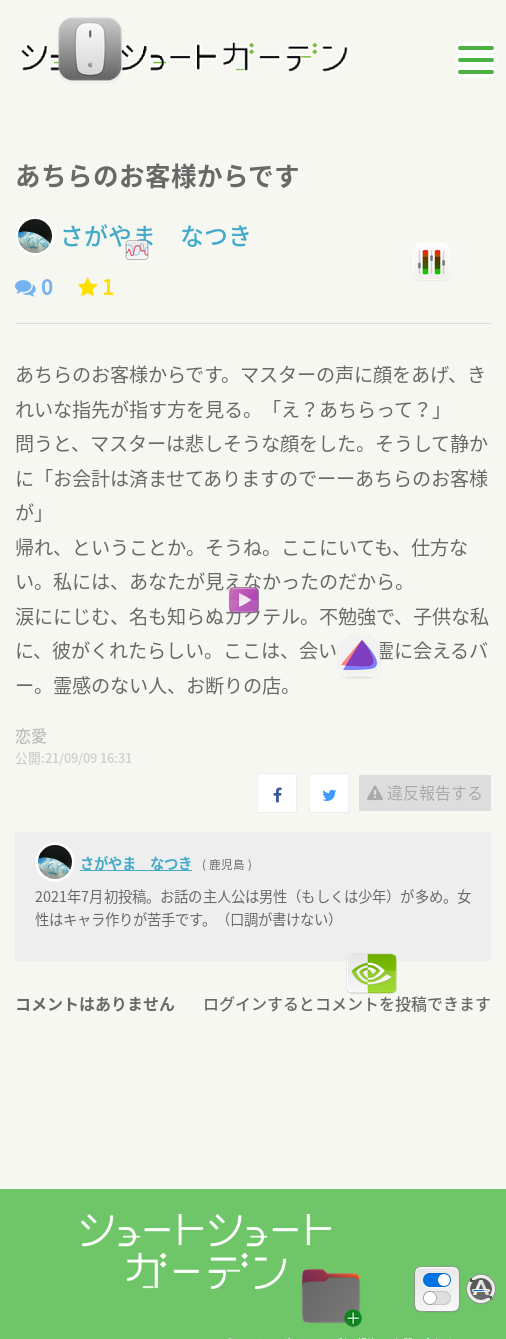 The image size is (506, 1339). Describe the element at coordinates (137, 250) in the screenshot. I see `view power usage statistics and graphs` at that location.